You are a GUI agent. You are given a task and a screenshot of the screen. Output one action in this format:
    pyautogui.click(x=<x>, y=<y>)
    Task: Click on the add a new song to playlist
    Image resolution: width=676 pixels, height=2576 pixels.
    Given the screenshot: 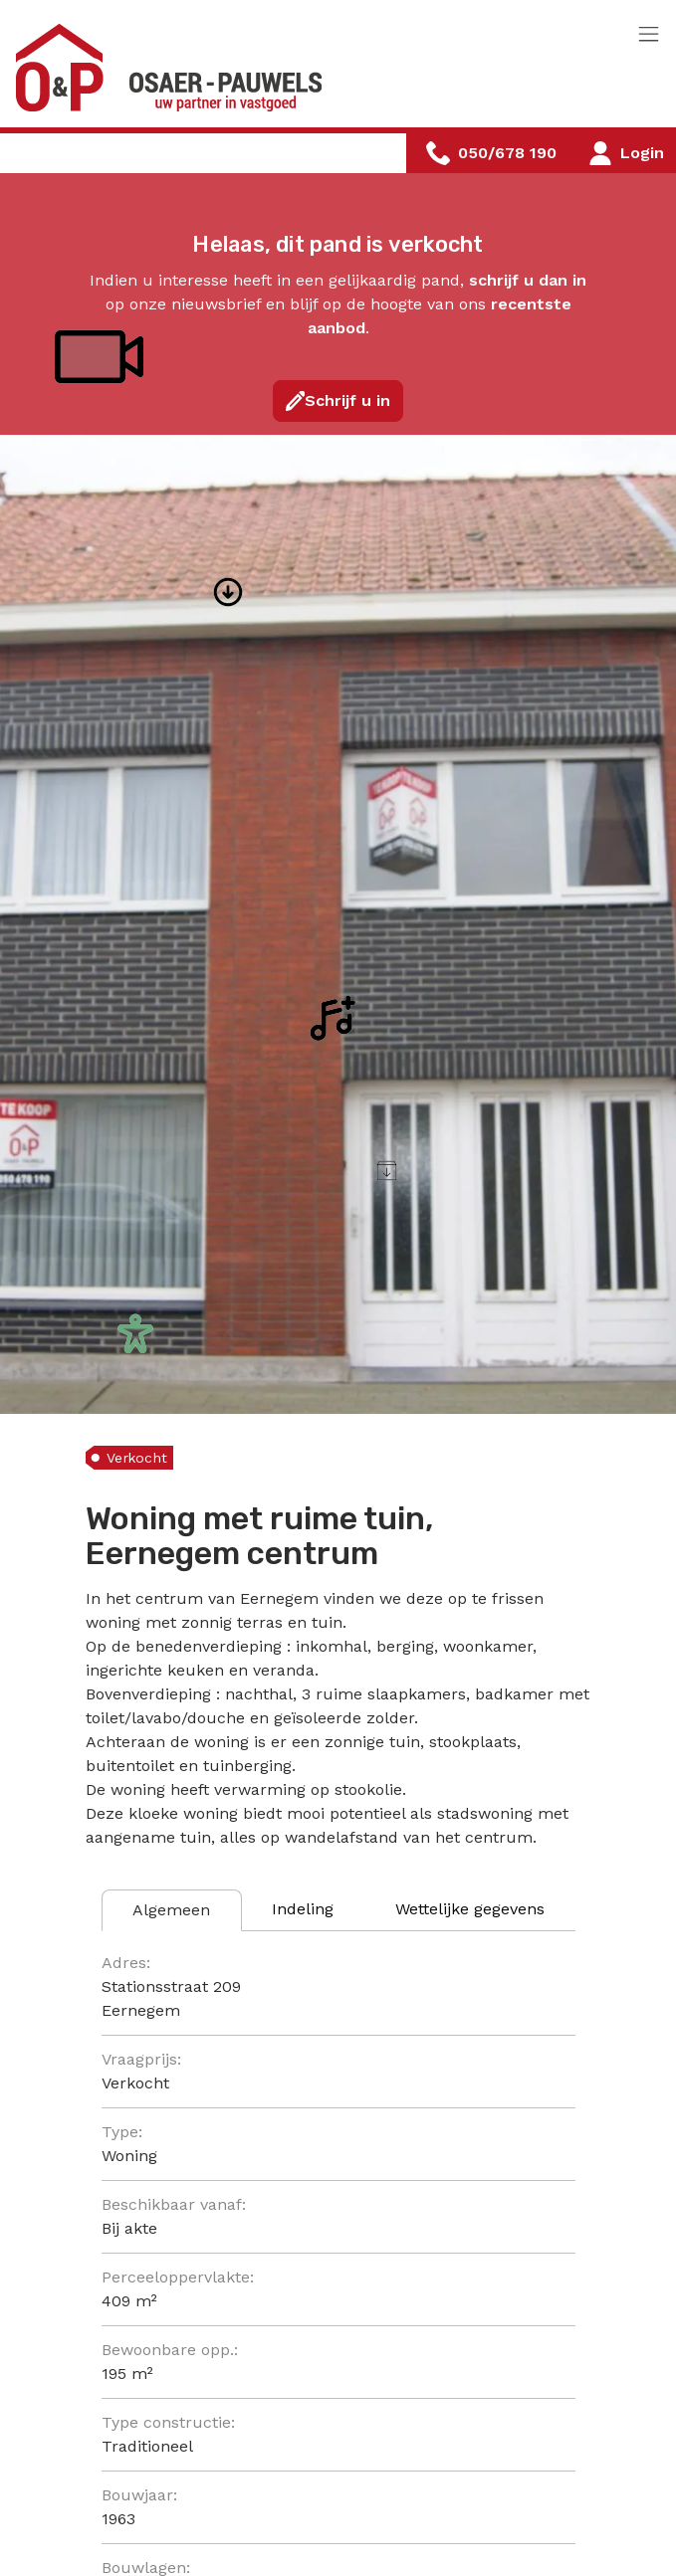 What is the action you would take?
    pyautogui.click(x=334, y=1019)
    